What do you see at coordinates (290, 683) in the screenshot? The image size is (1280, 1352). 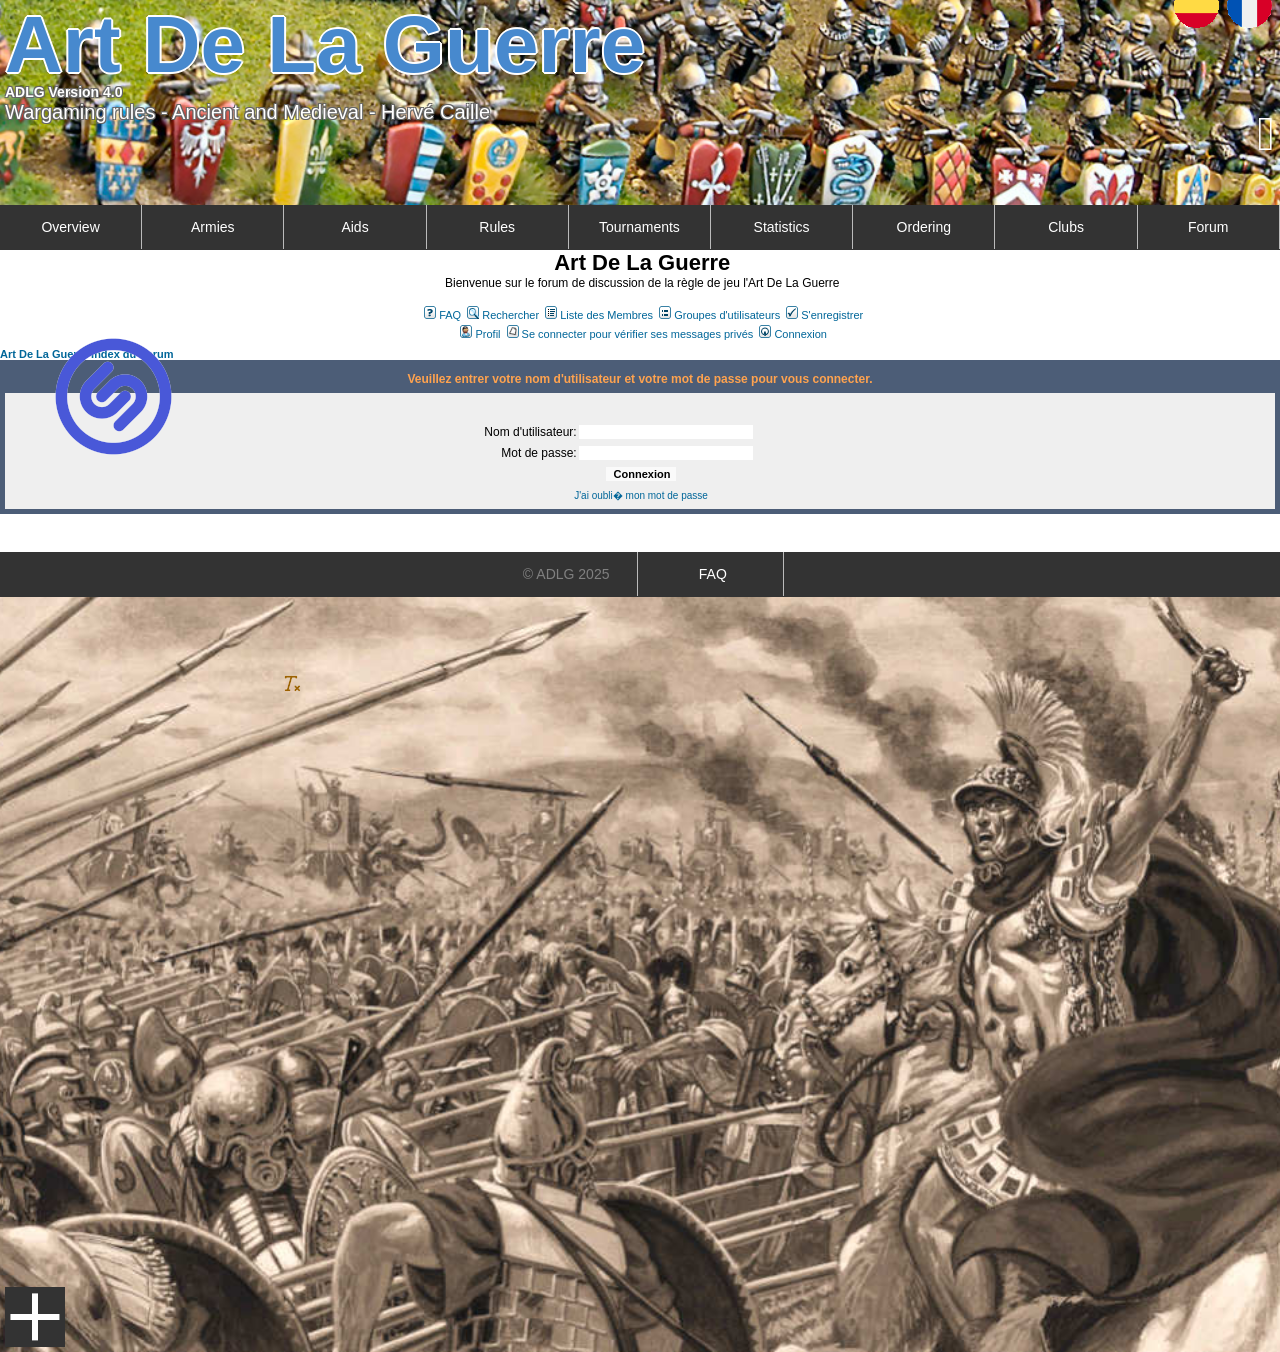 I see `clear text formatting` at bounding box center [290, 683].